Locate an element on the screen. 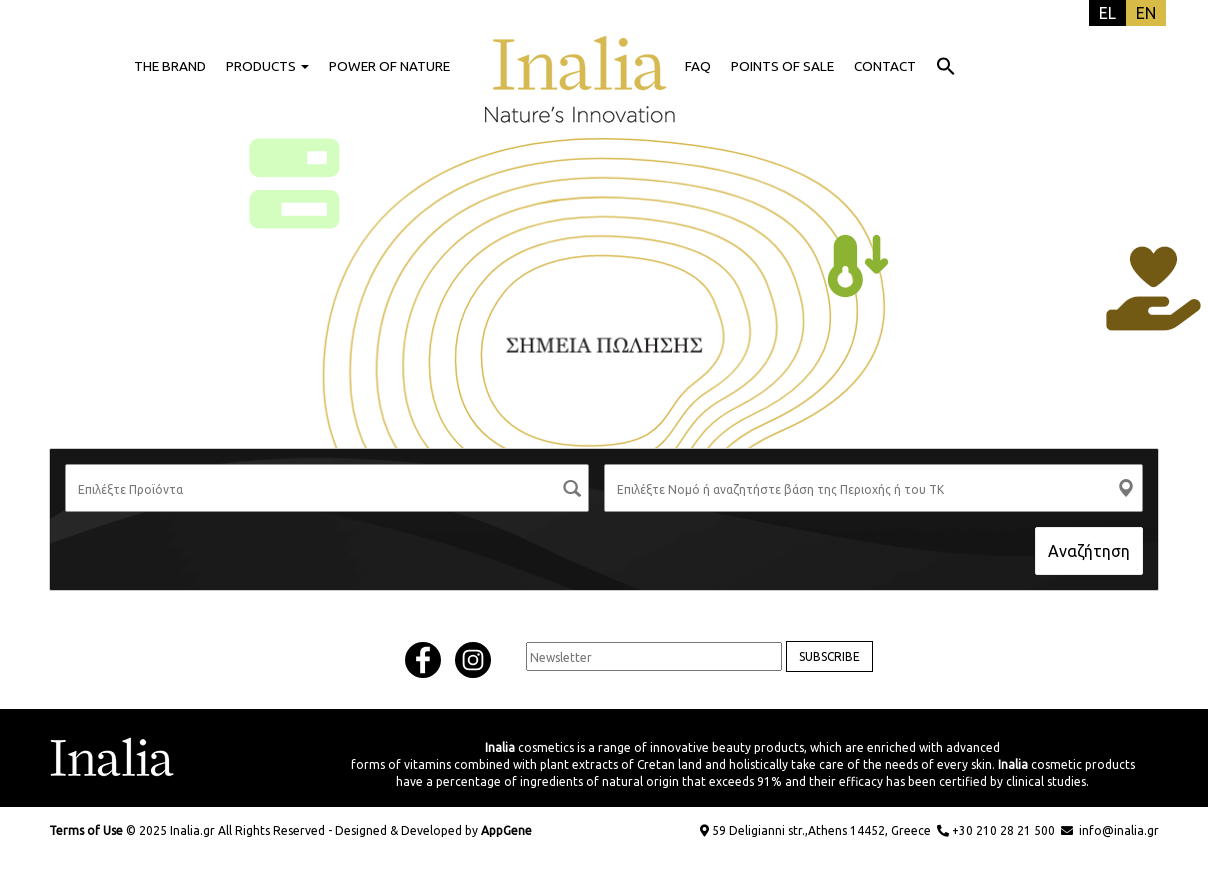  access donation or charitable giving options is located at coordinates (1153, 288).